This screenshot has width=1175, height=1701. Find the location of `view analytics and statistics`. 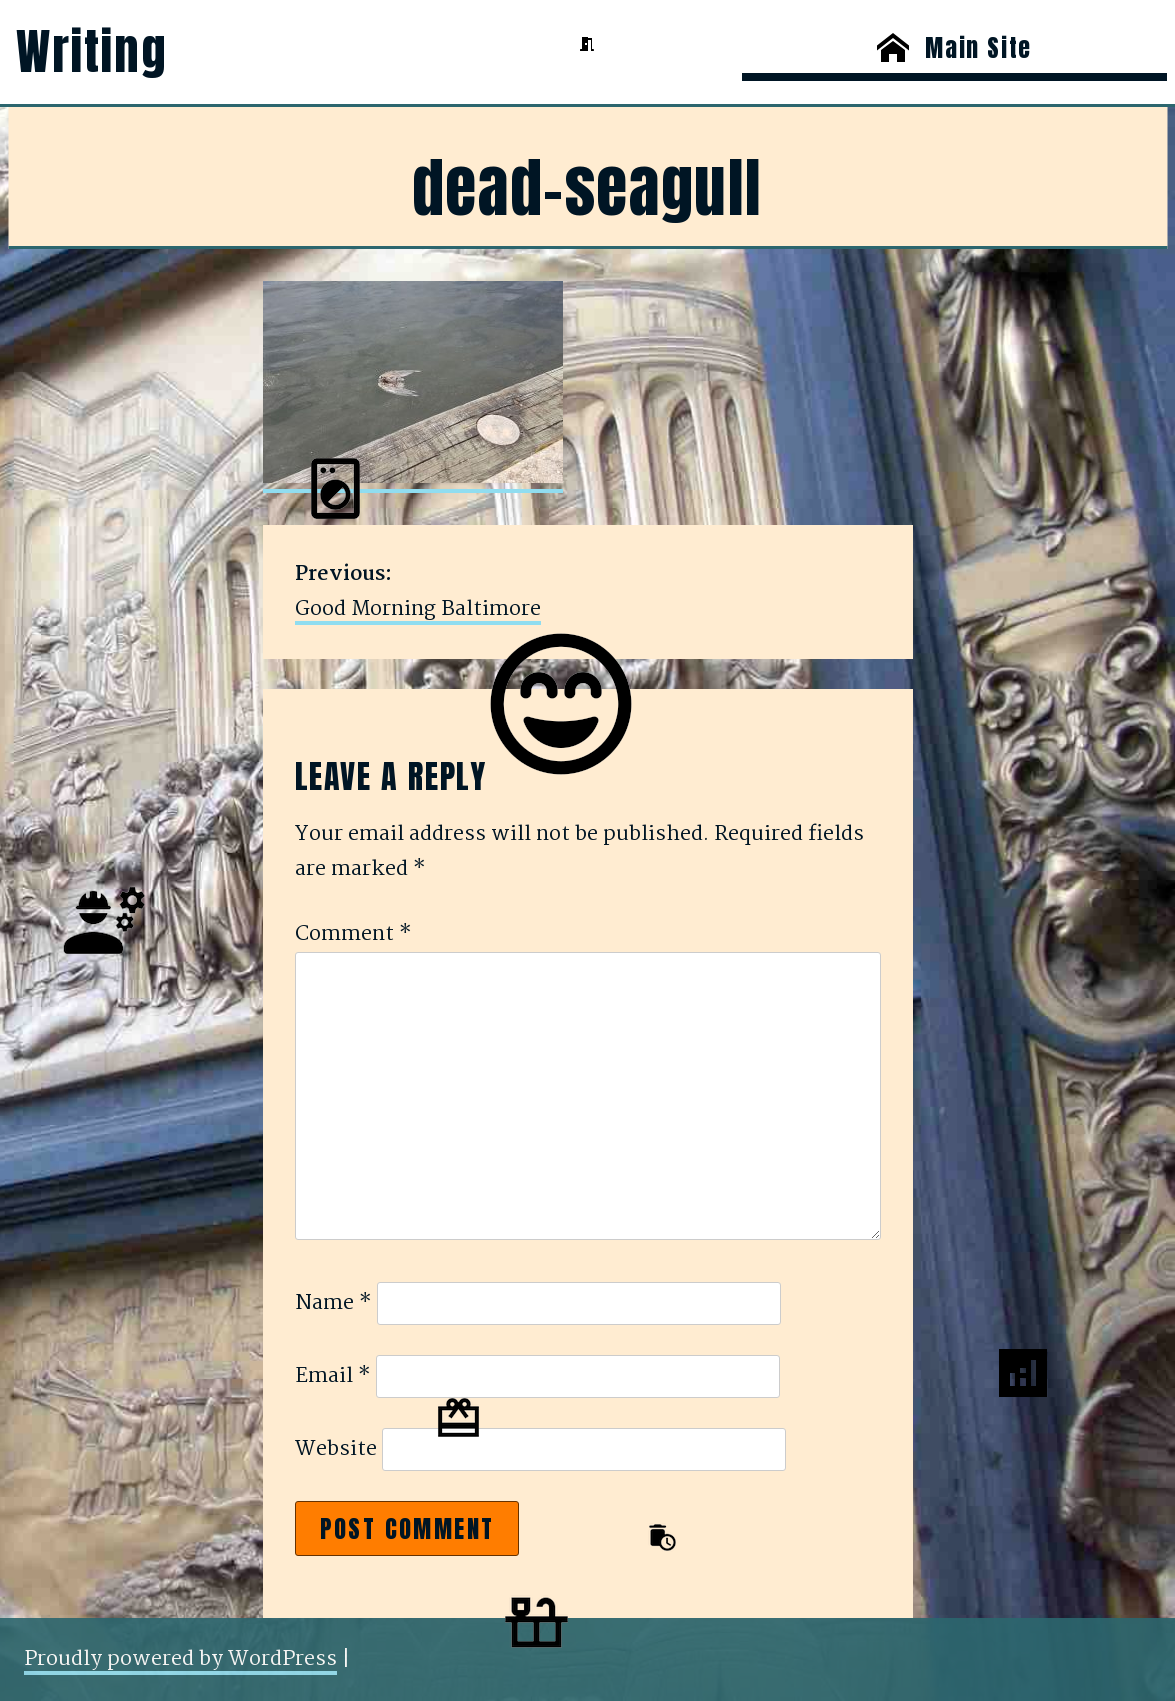

view analytics and statistics is located at coordinates (1023, 1373).